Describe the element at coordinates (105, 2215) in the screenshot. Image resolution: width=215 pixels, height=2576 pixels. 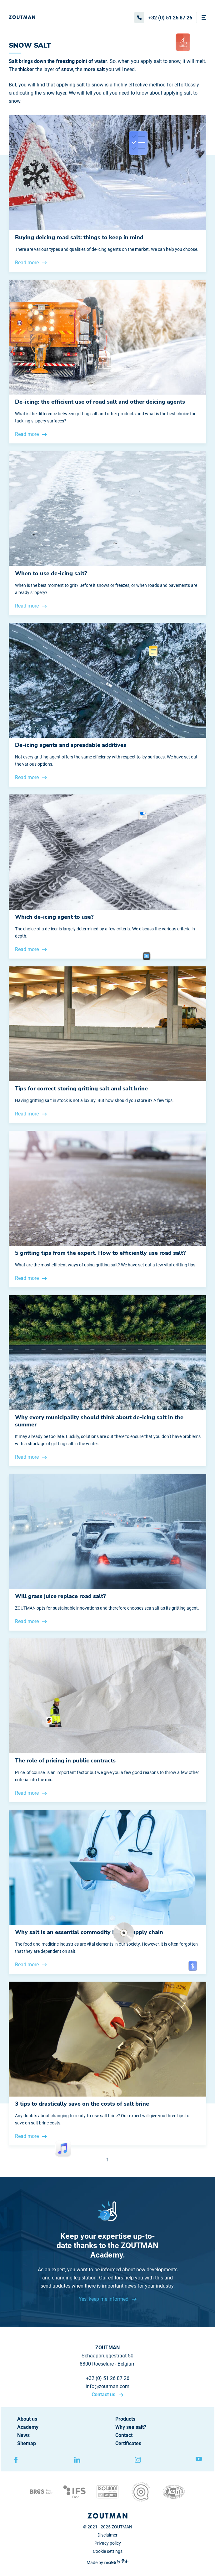
I see `open help documentation` at that location.